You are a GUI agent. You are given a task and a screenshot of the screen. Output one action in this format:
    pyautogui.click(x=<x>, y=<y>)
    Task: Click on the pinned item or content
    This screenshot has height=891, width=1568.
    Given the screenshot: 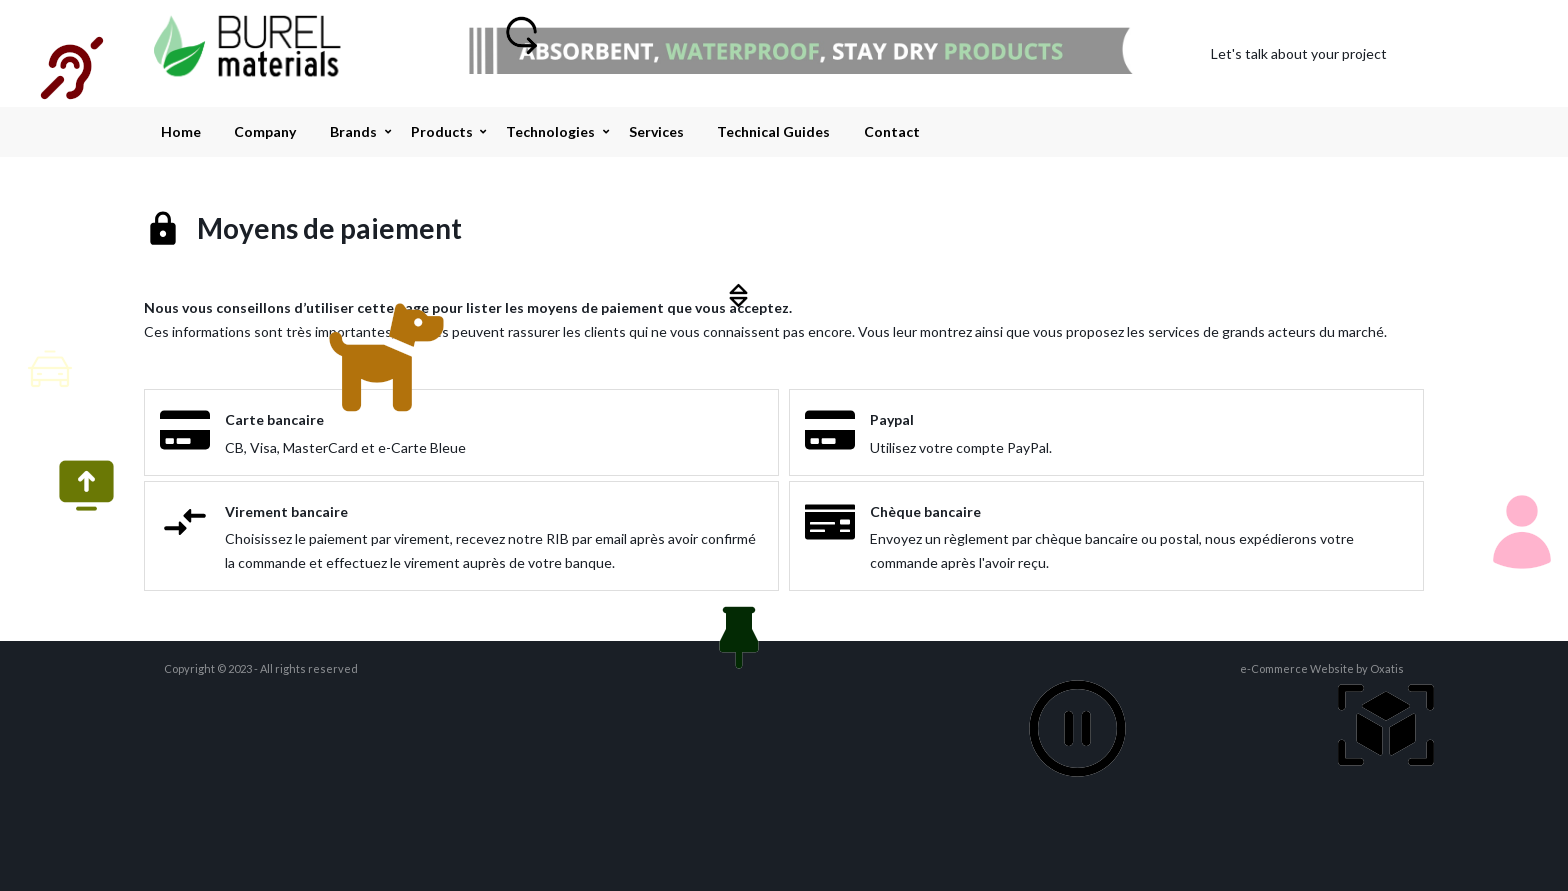 What is the action you would take?
    pyautogui.click(x=739, y=636)
    